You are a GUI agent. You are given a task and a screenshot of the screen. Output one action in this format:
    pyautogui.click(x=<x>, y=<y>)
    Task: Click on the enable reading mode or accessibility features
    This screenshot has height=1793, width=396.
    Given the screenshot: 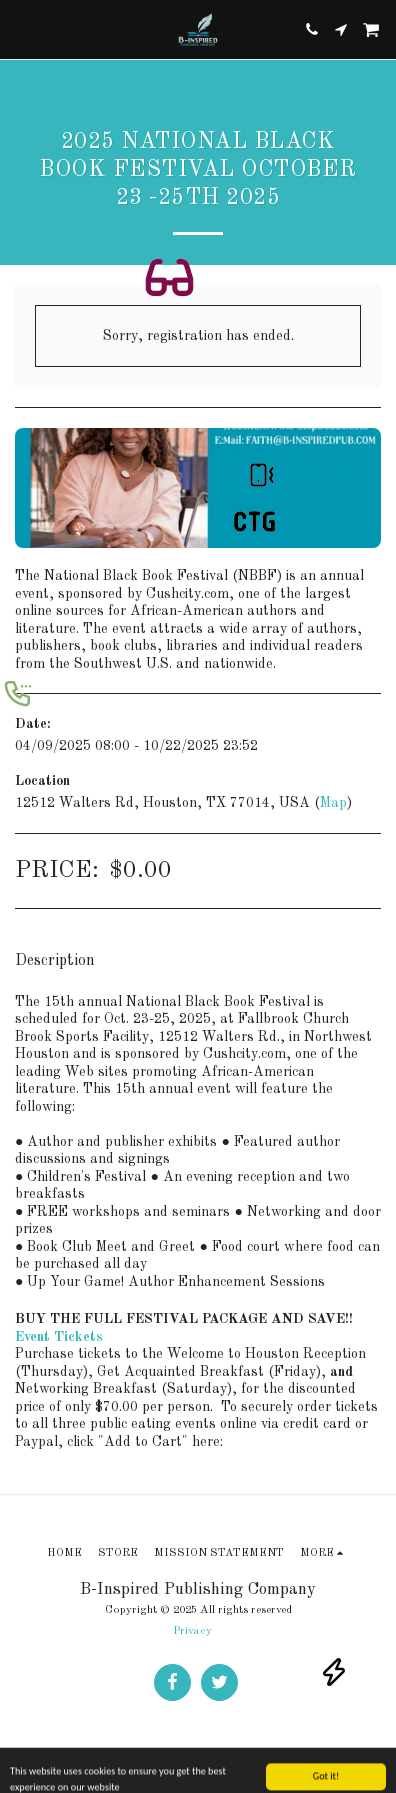 What is the action you would take?
    pyautogui.click(x=169, y=277)
    